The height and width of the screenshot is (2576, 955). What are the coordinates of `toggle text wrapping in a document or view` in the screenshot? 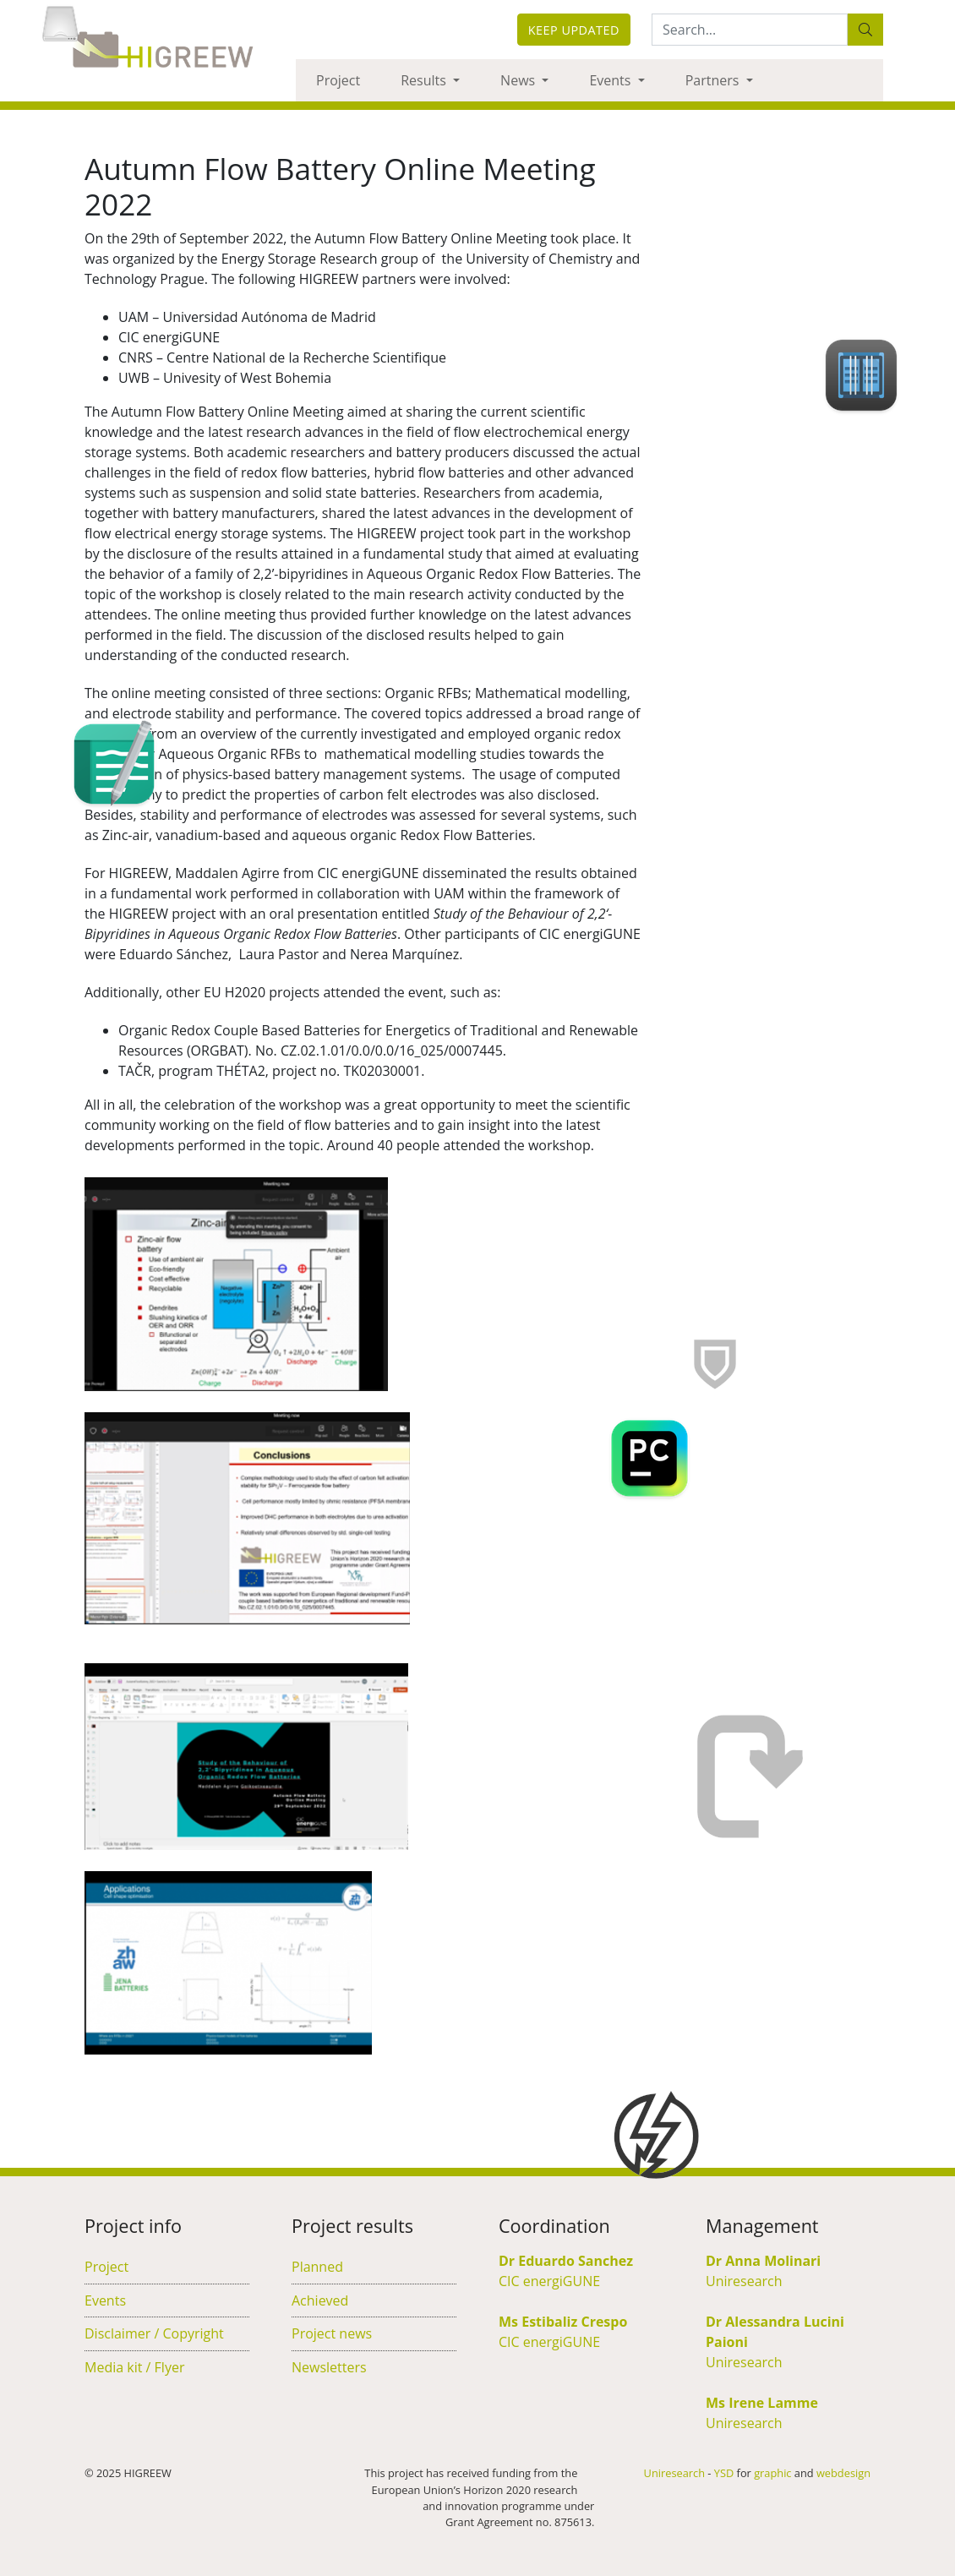 It's located at (741, 1776).